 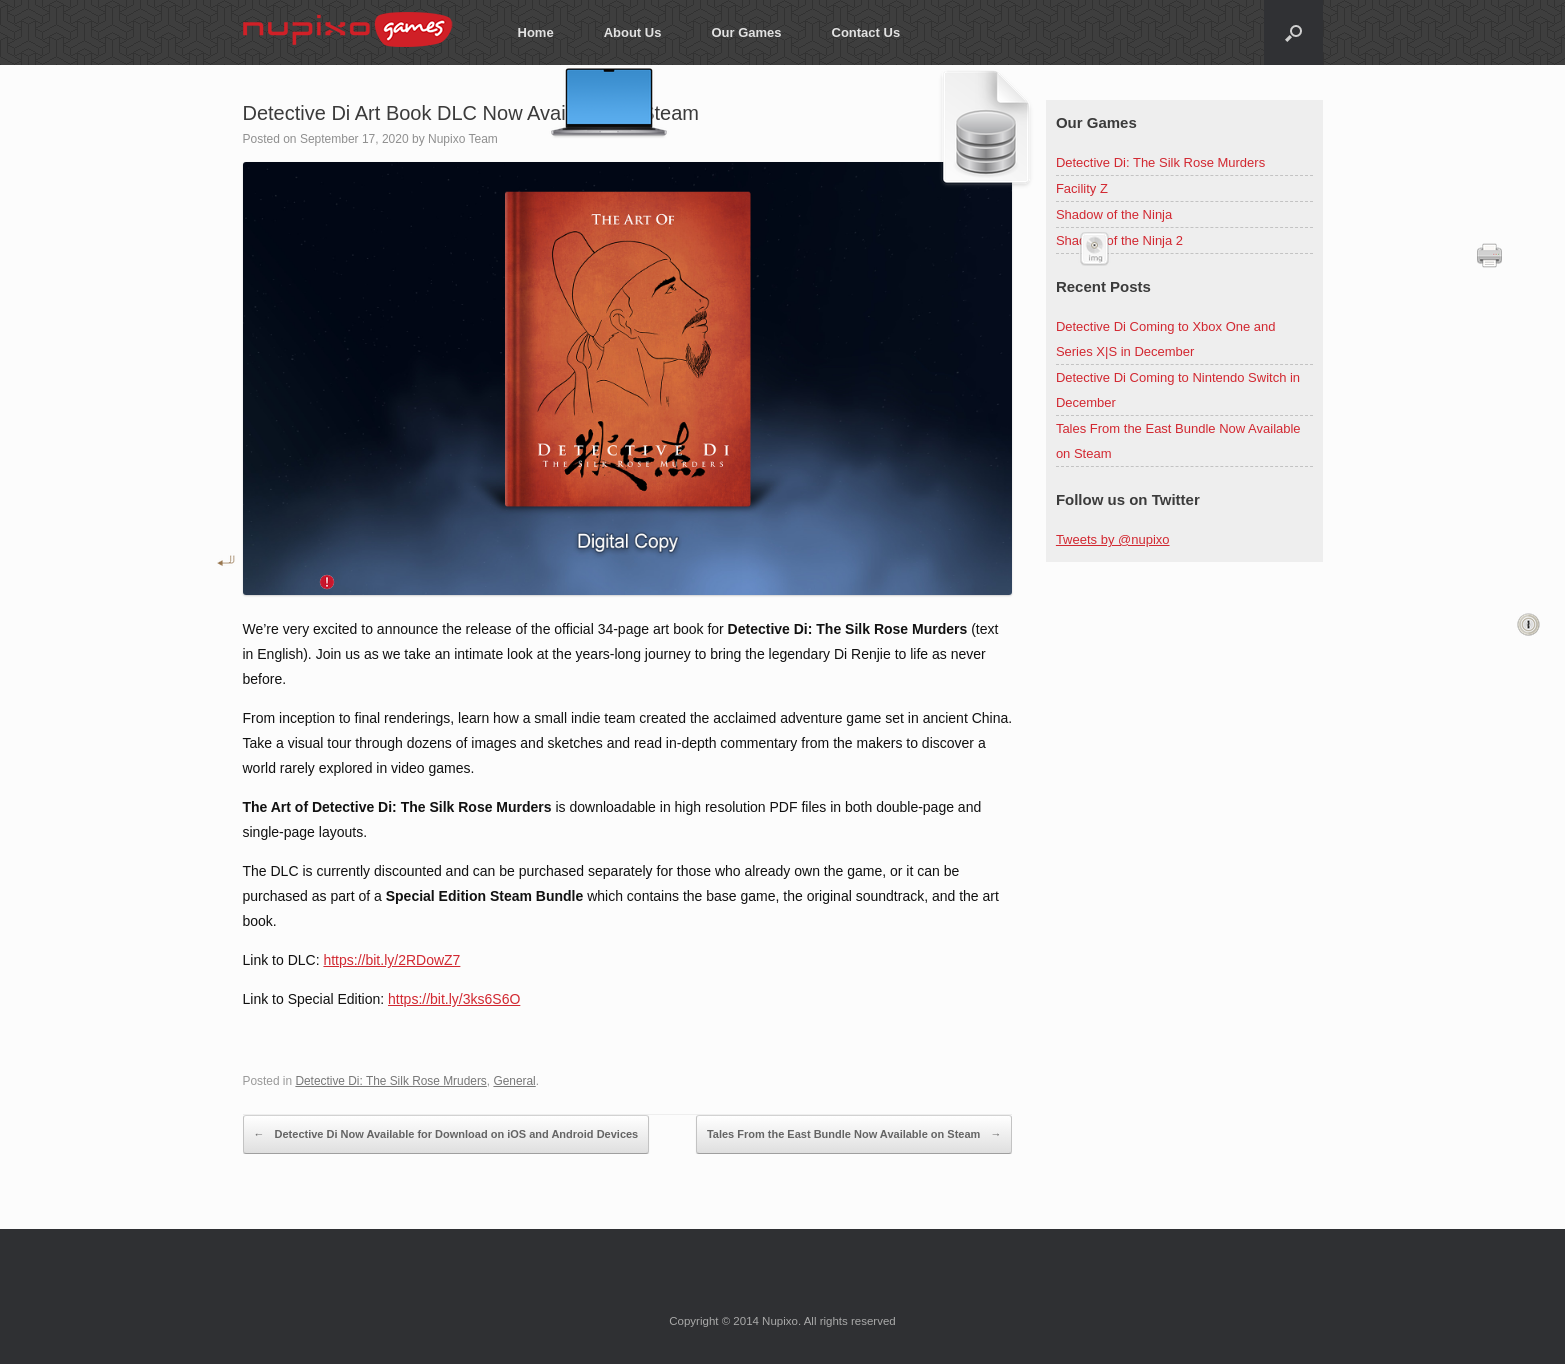 I want to click on a raw disk image file, so click(x=1094, y=248).